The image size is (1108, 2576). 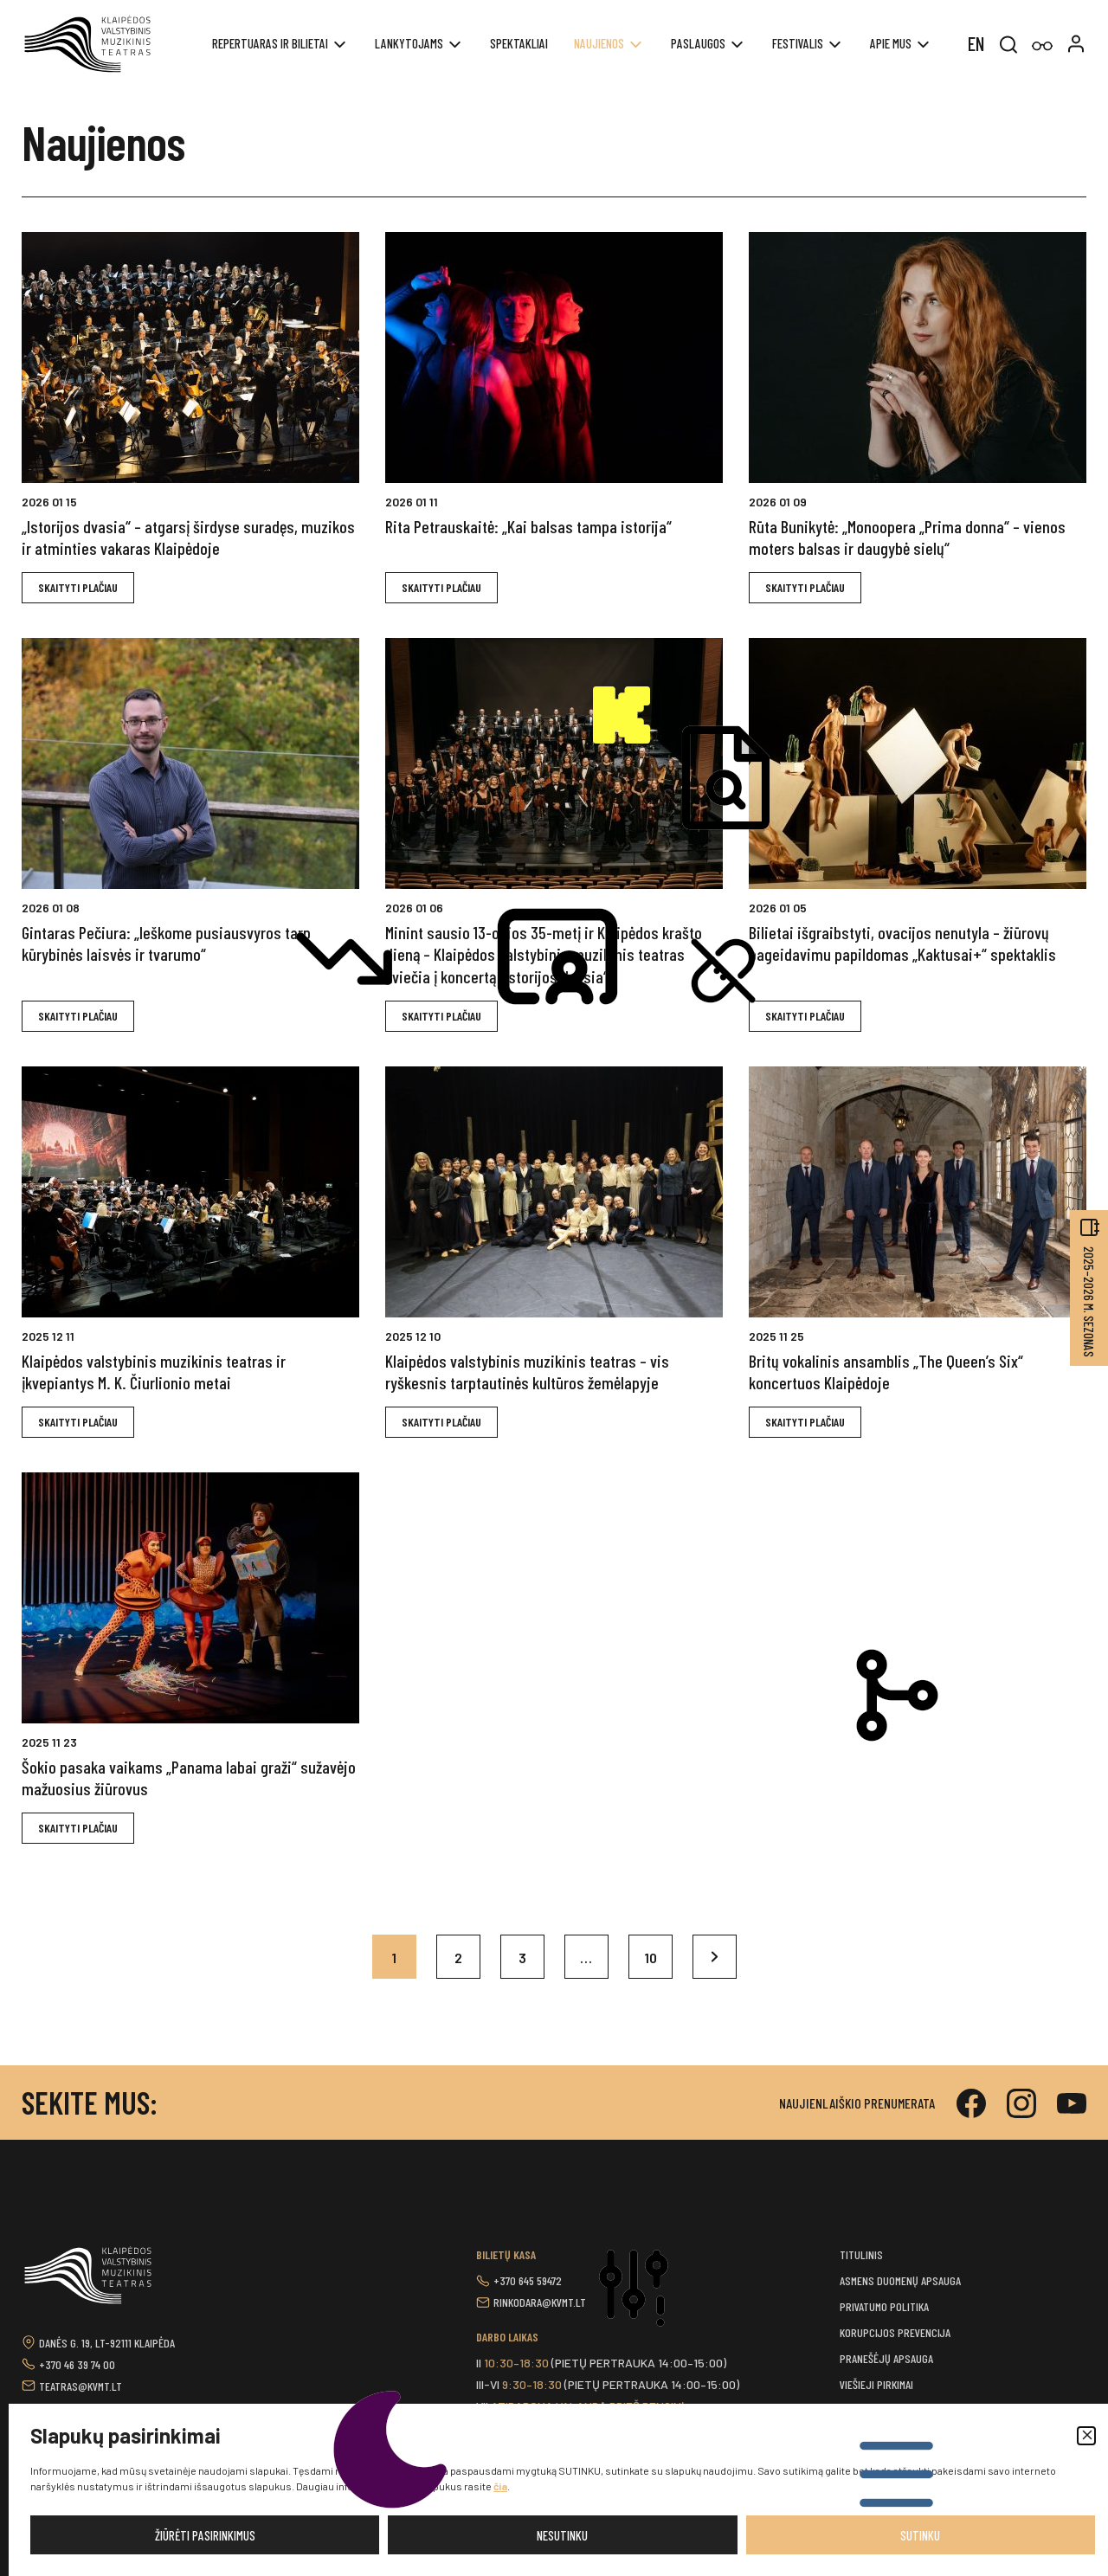 I want to click on merge branches in version control, so click(x=897, y=1695).